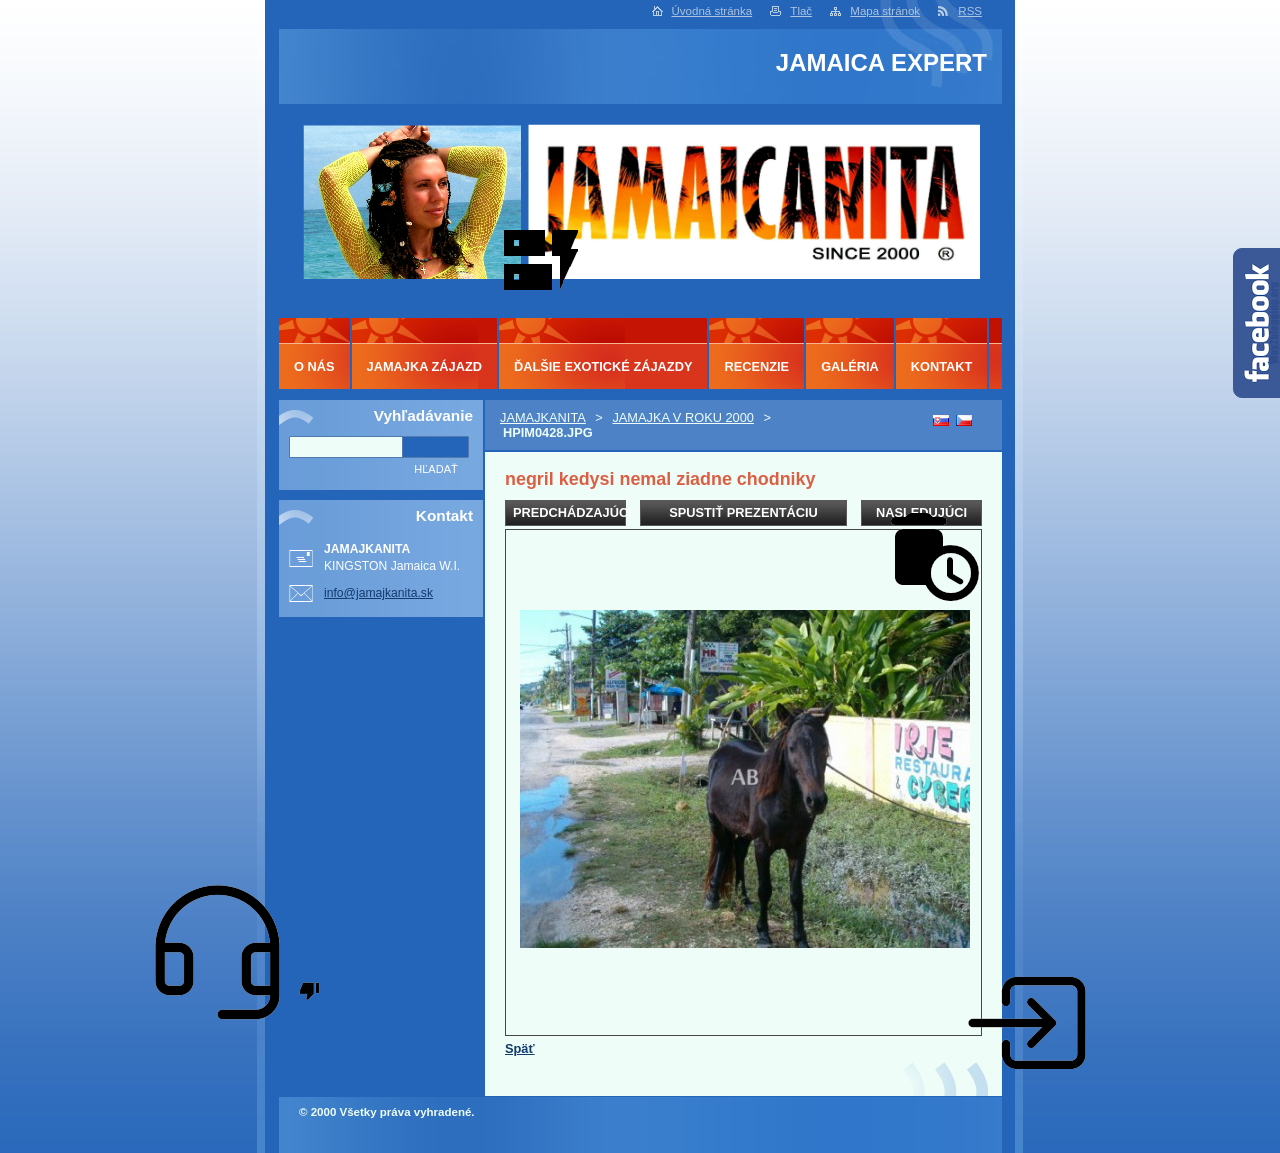 The image size is (1280, 1153). Describe the element at coordinates (1027, 1023) in the screenshot. I see `log in to your account` at that location.